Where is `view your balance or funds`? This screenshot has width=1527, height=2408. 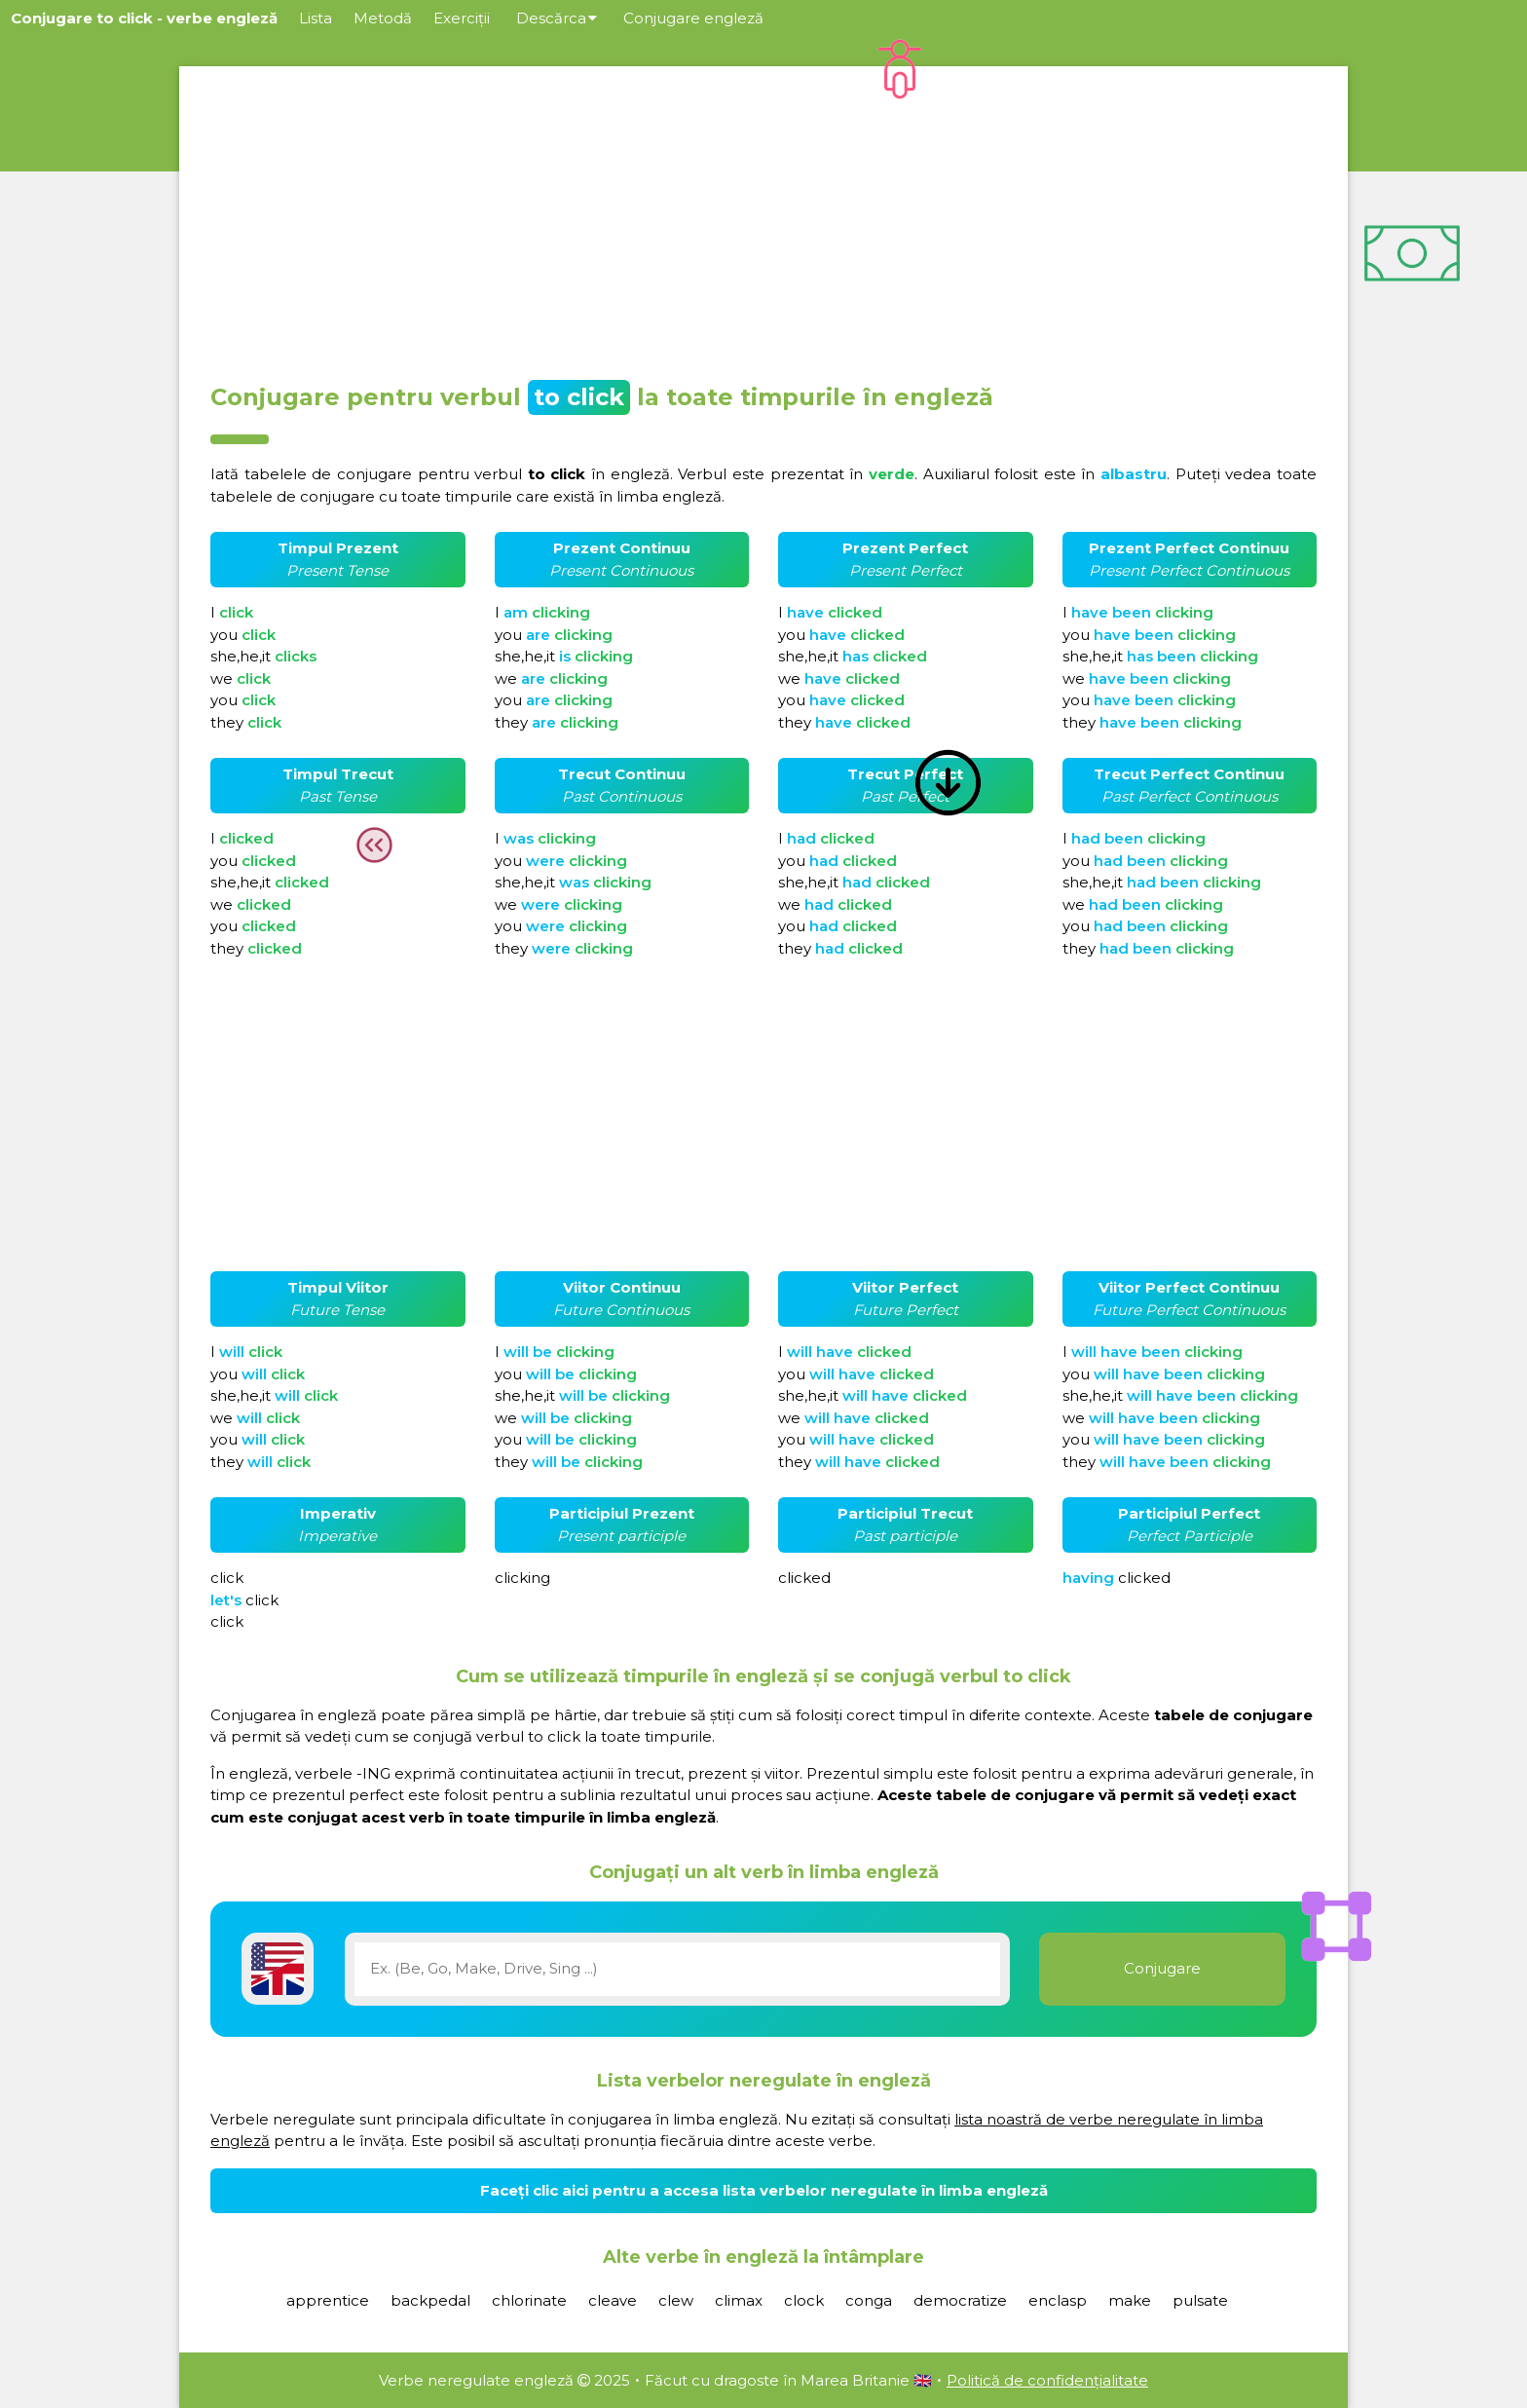
view your balance or funds is located at coordinates (1412, 253).